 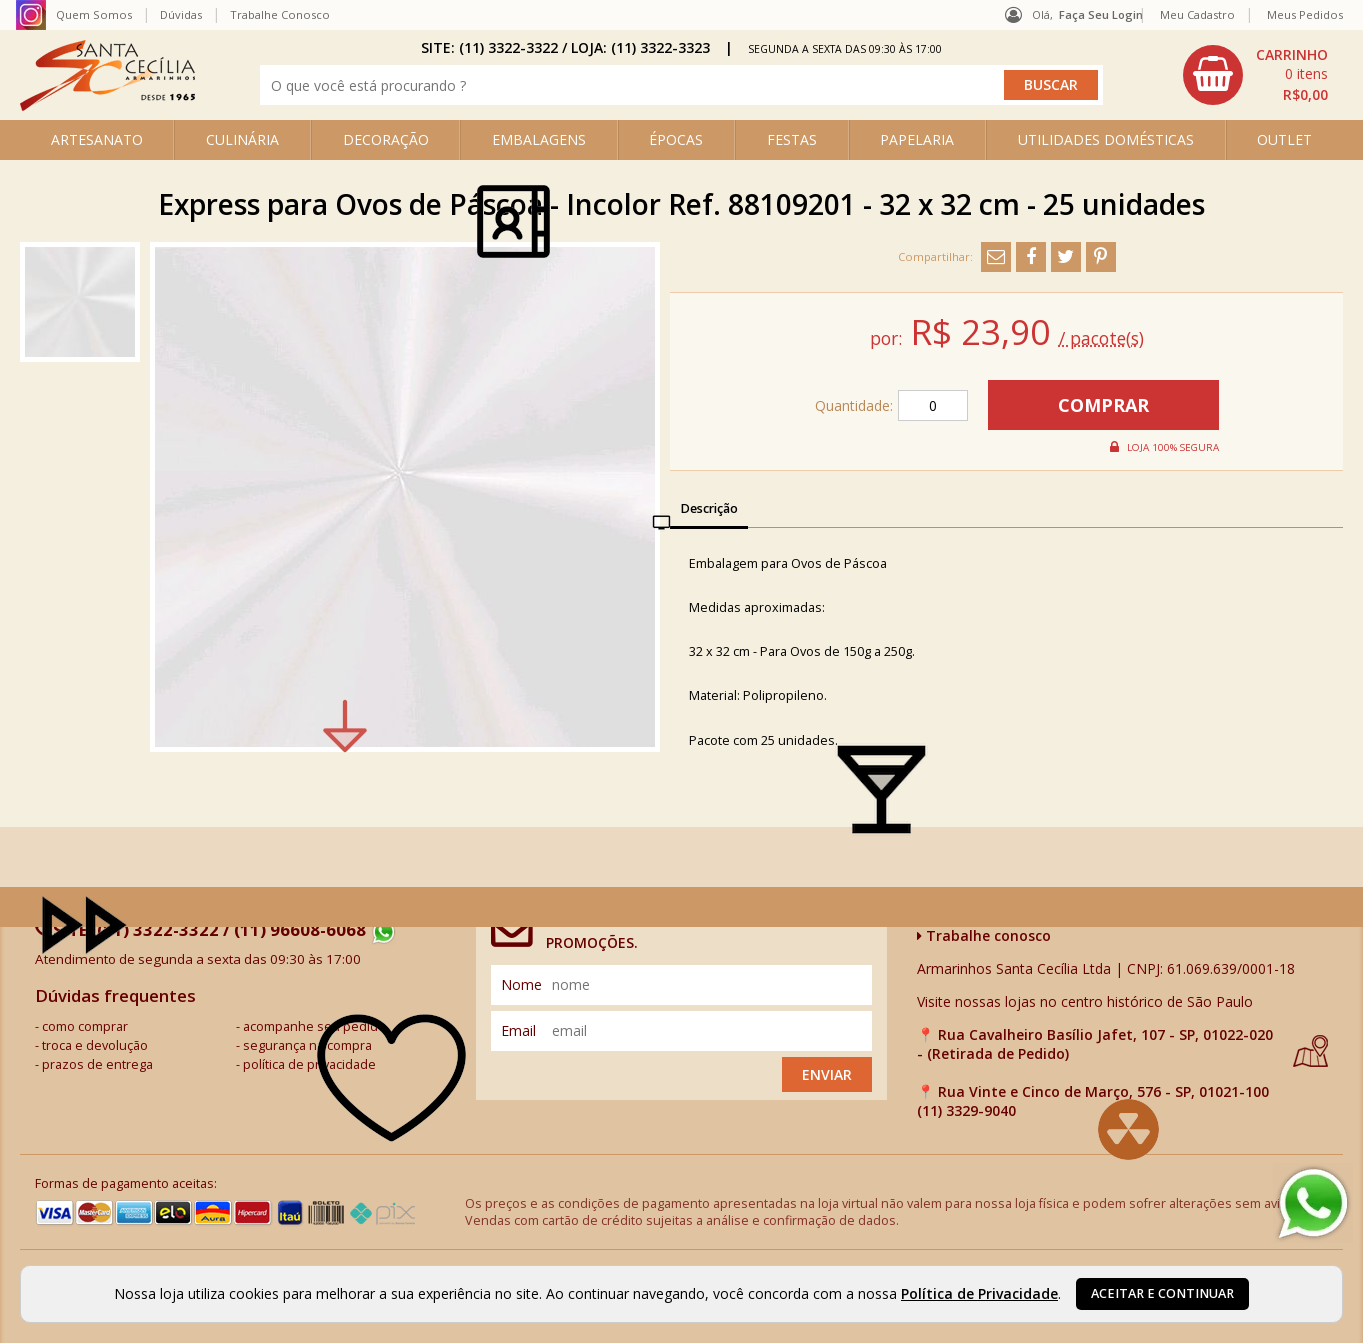 I want to click on add to favorites, so click(x=391, y=1072).